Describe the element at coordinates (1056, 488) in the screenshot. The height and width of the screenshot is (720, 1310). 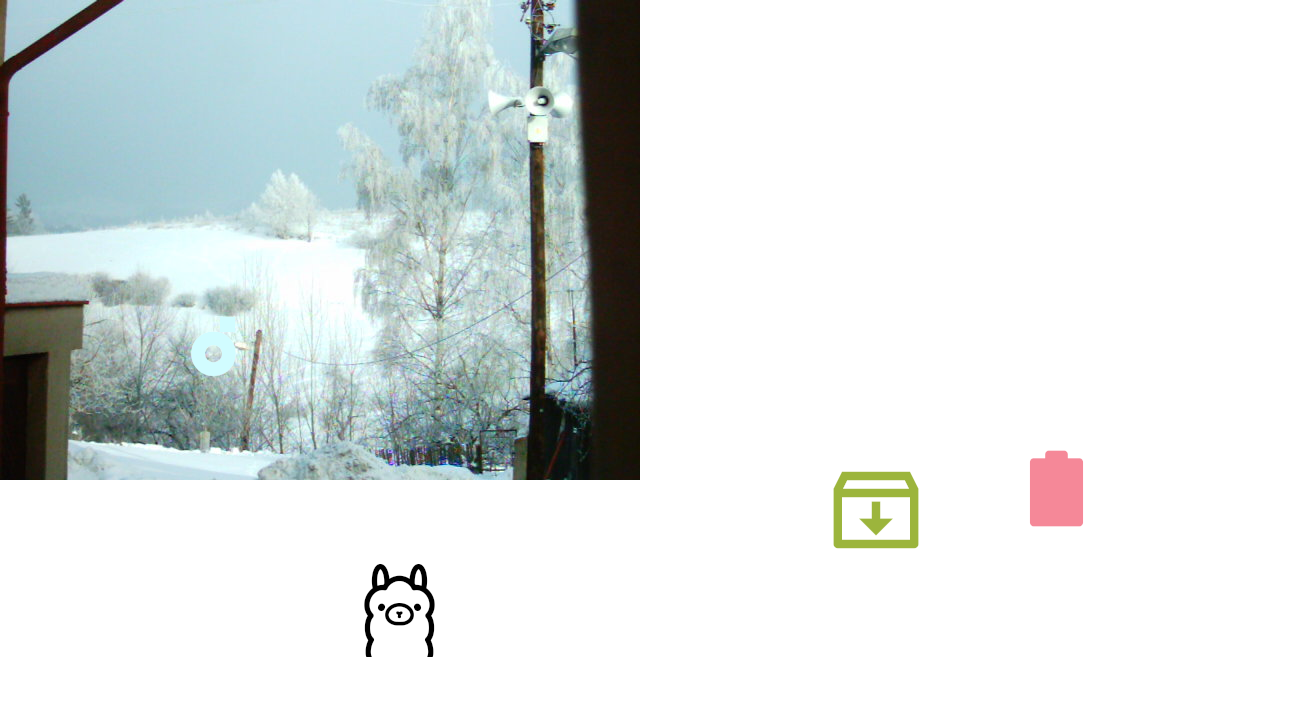
I see `indicates low battery level` at that location.